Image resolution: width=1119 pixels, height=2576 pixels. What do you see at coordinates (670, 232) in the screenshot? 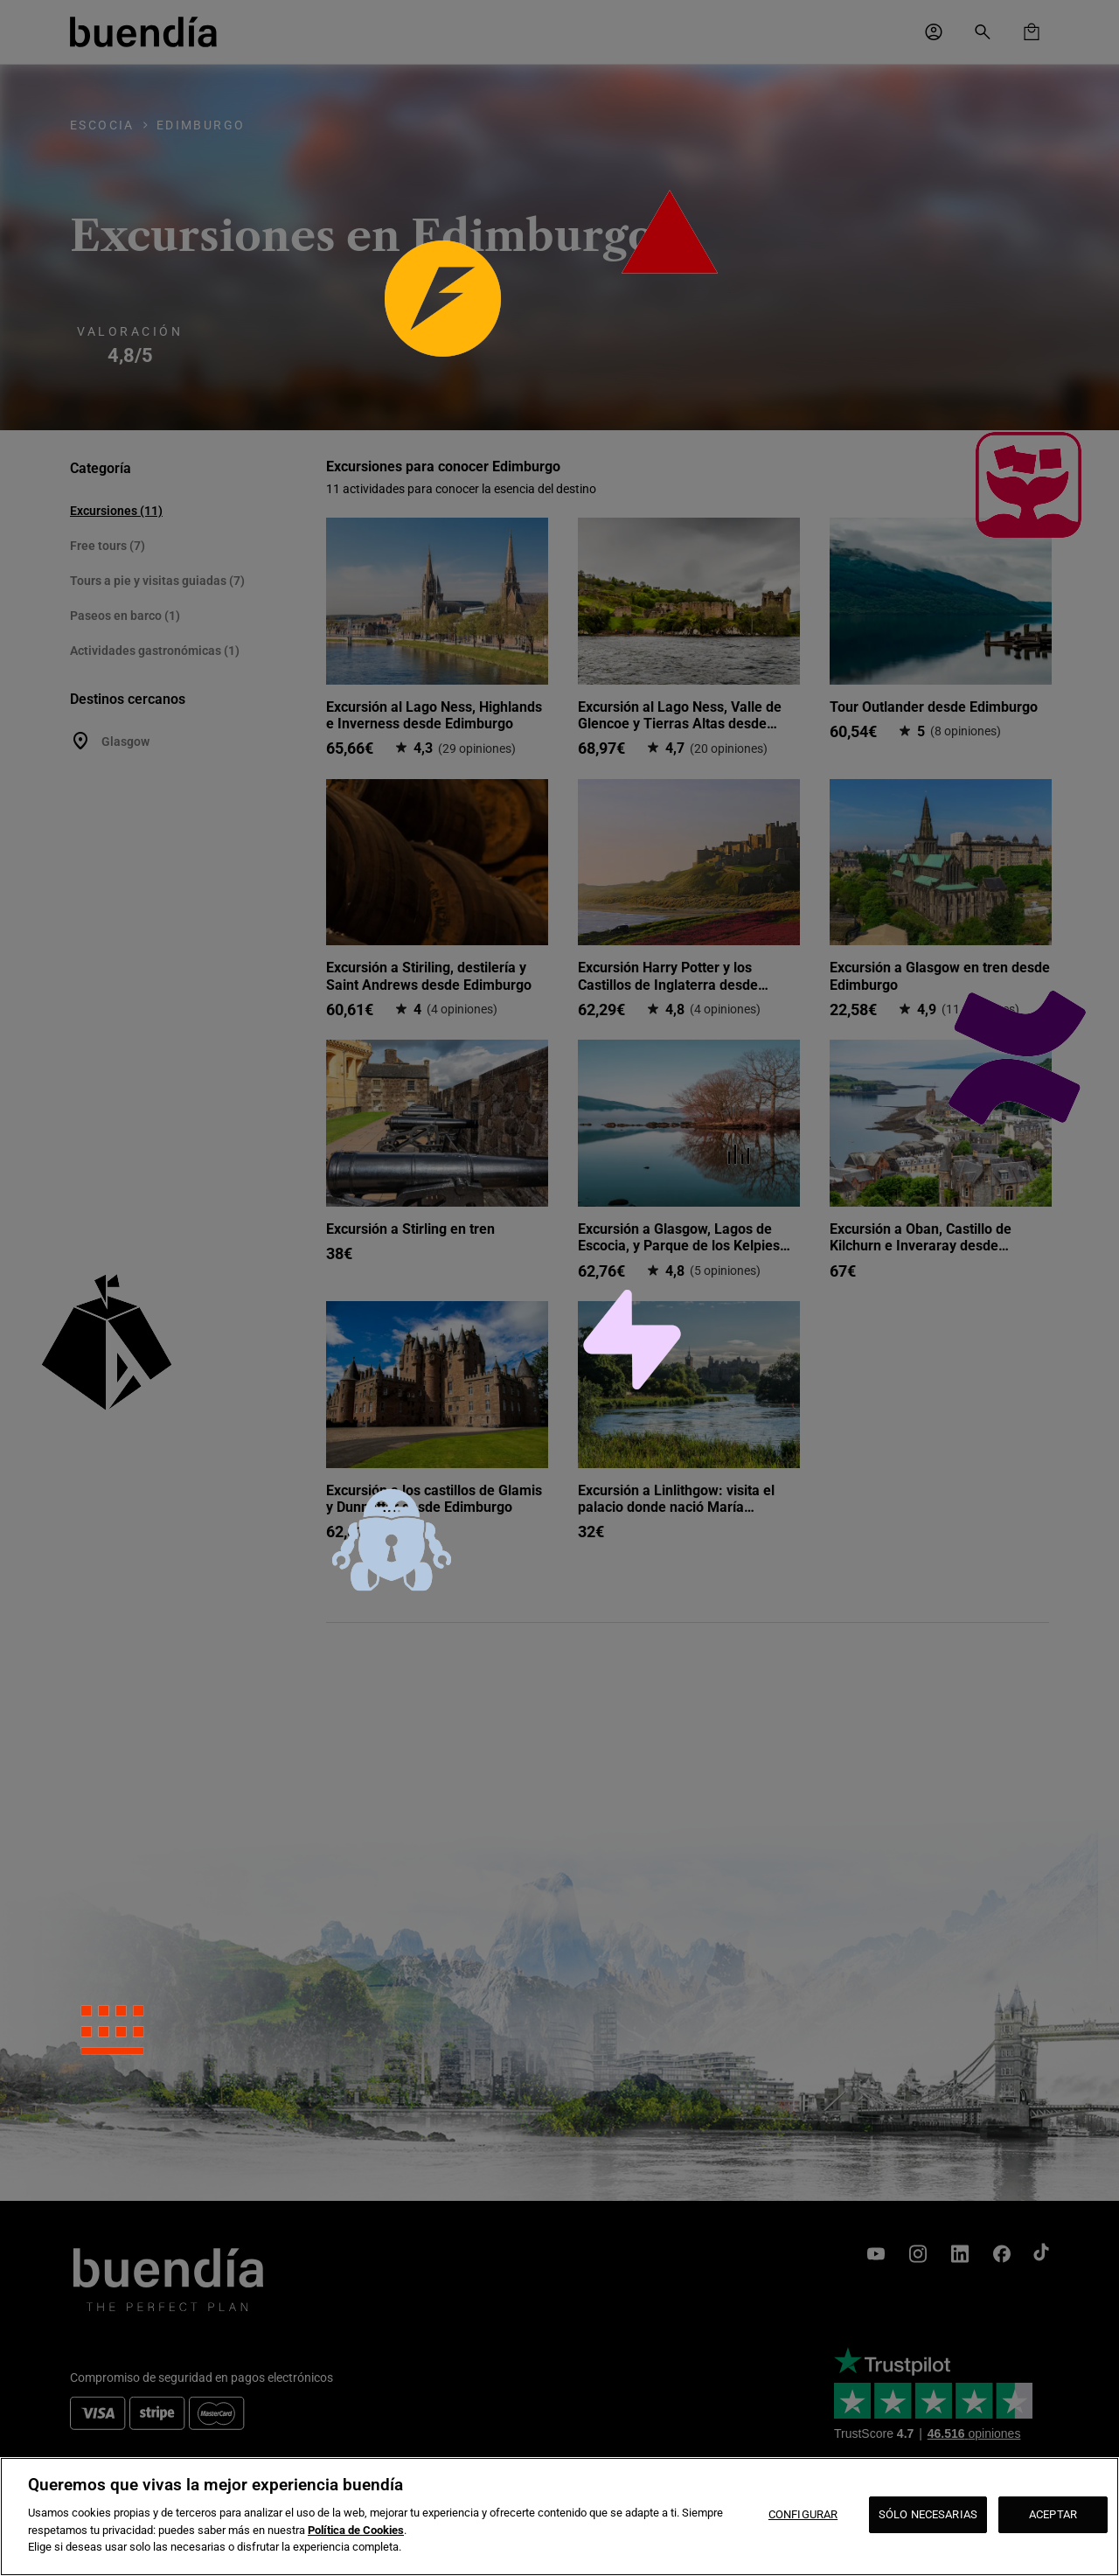
I see `Vercel company logo` at bounding box center [670, 232].